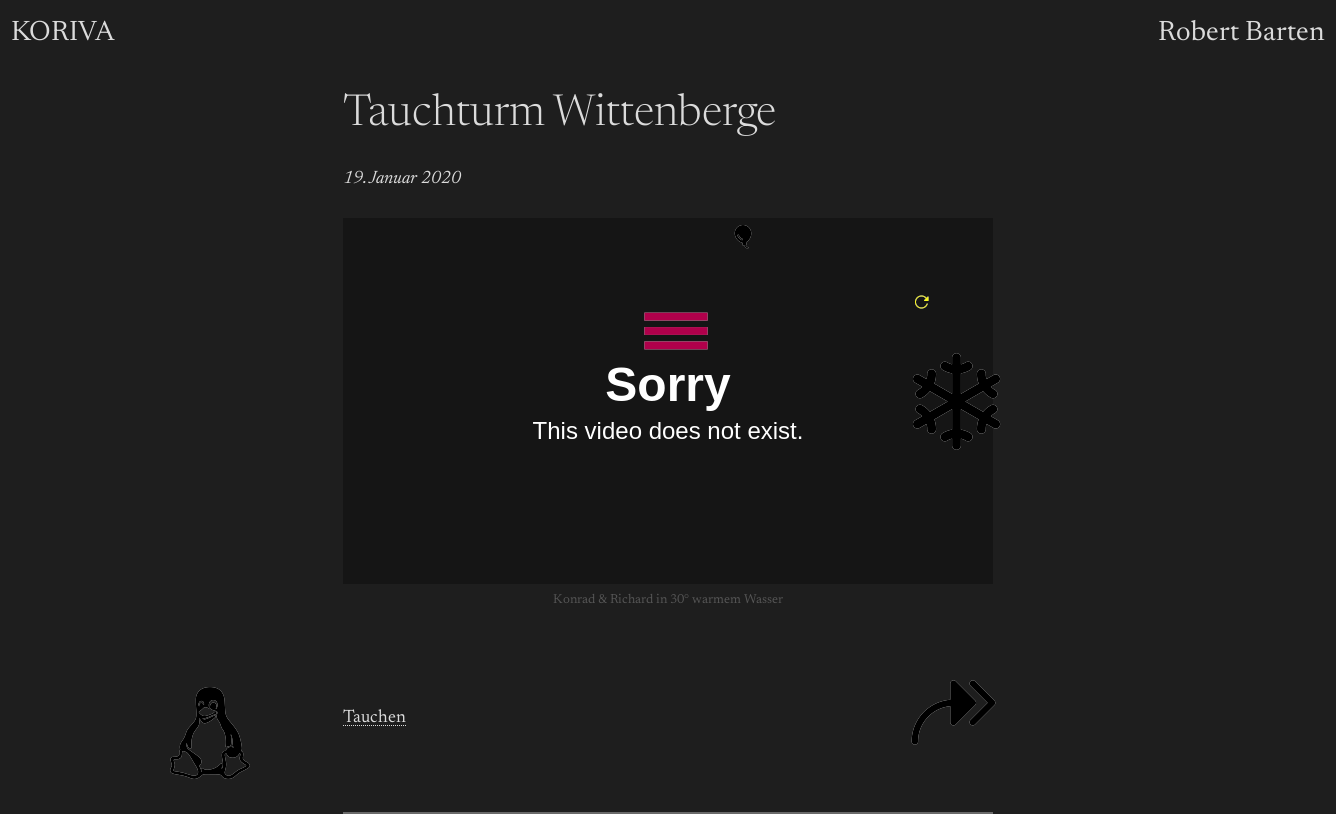 The width and height of the screenshot is (1336, 814). Describe the element at coordinates (922, 302) in the screenshot. I see `refresh or reload the current page` at that location.